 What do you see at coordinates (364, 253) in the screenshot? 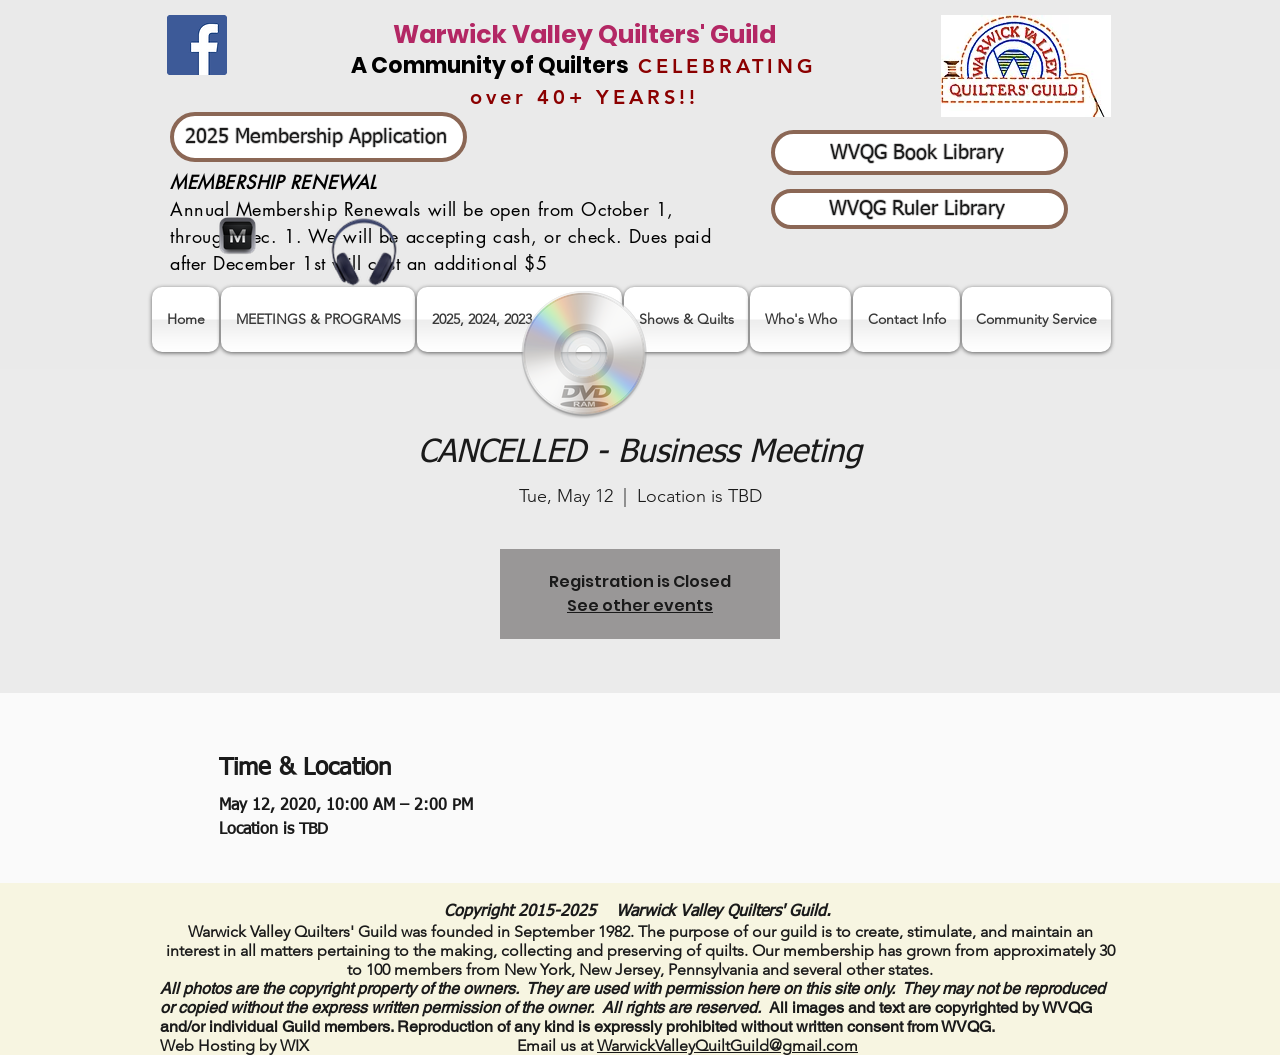
I see `connect bluetooth headphones` at bounding box center [364, 253].